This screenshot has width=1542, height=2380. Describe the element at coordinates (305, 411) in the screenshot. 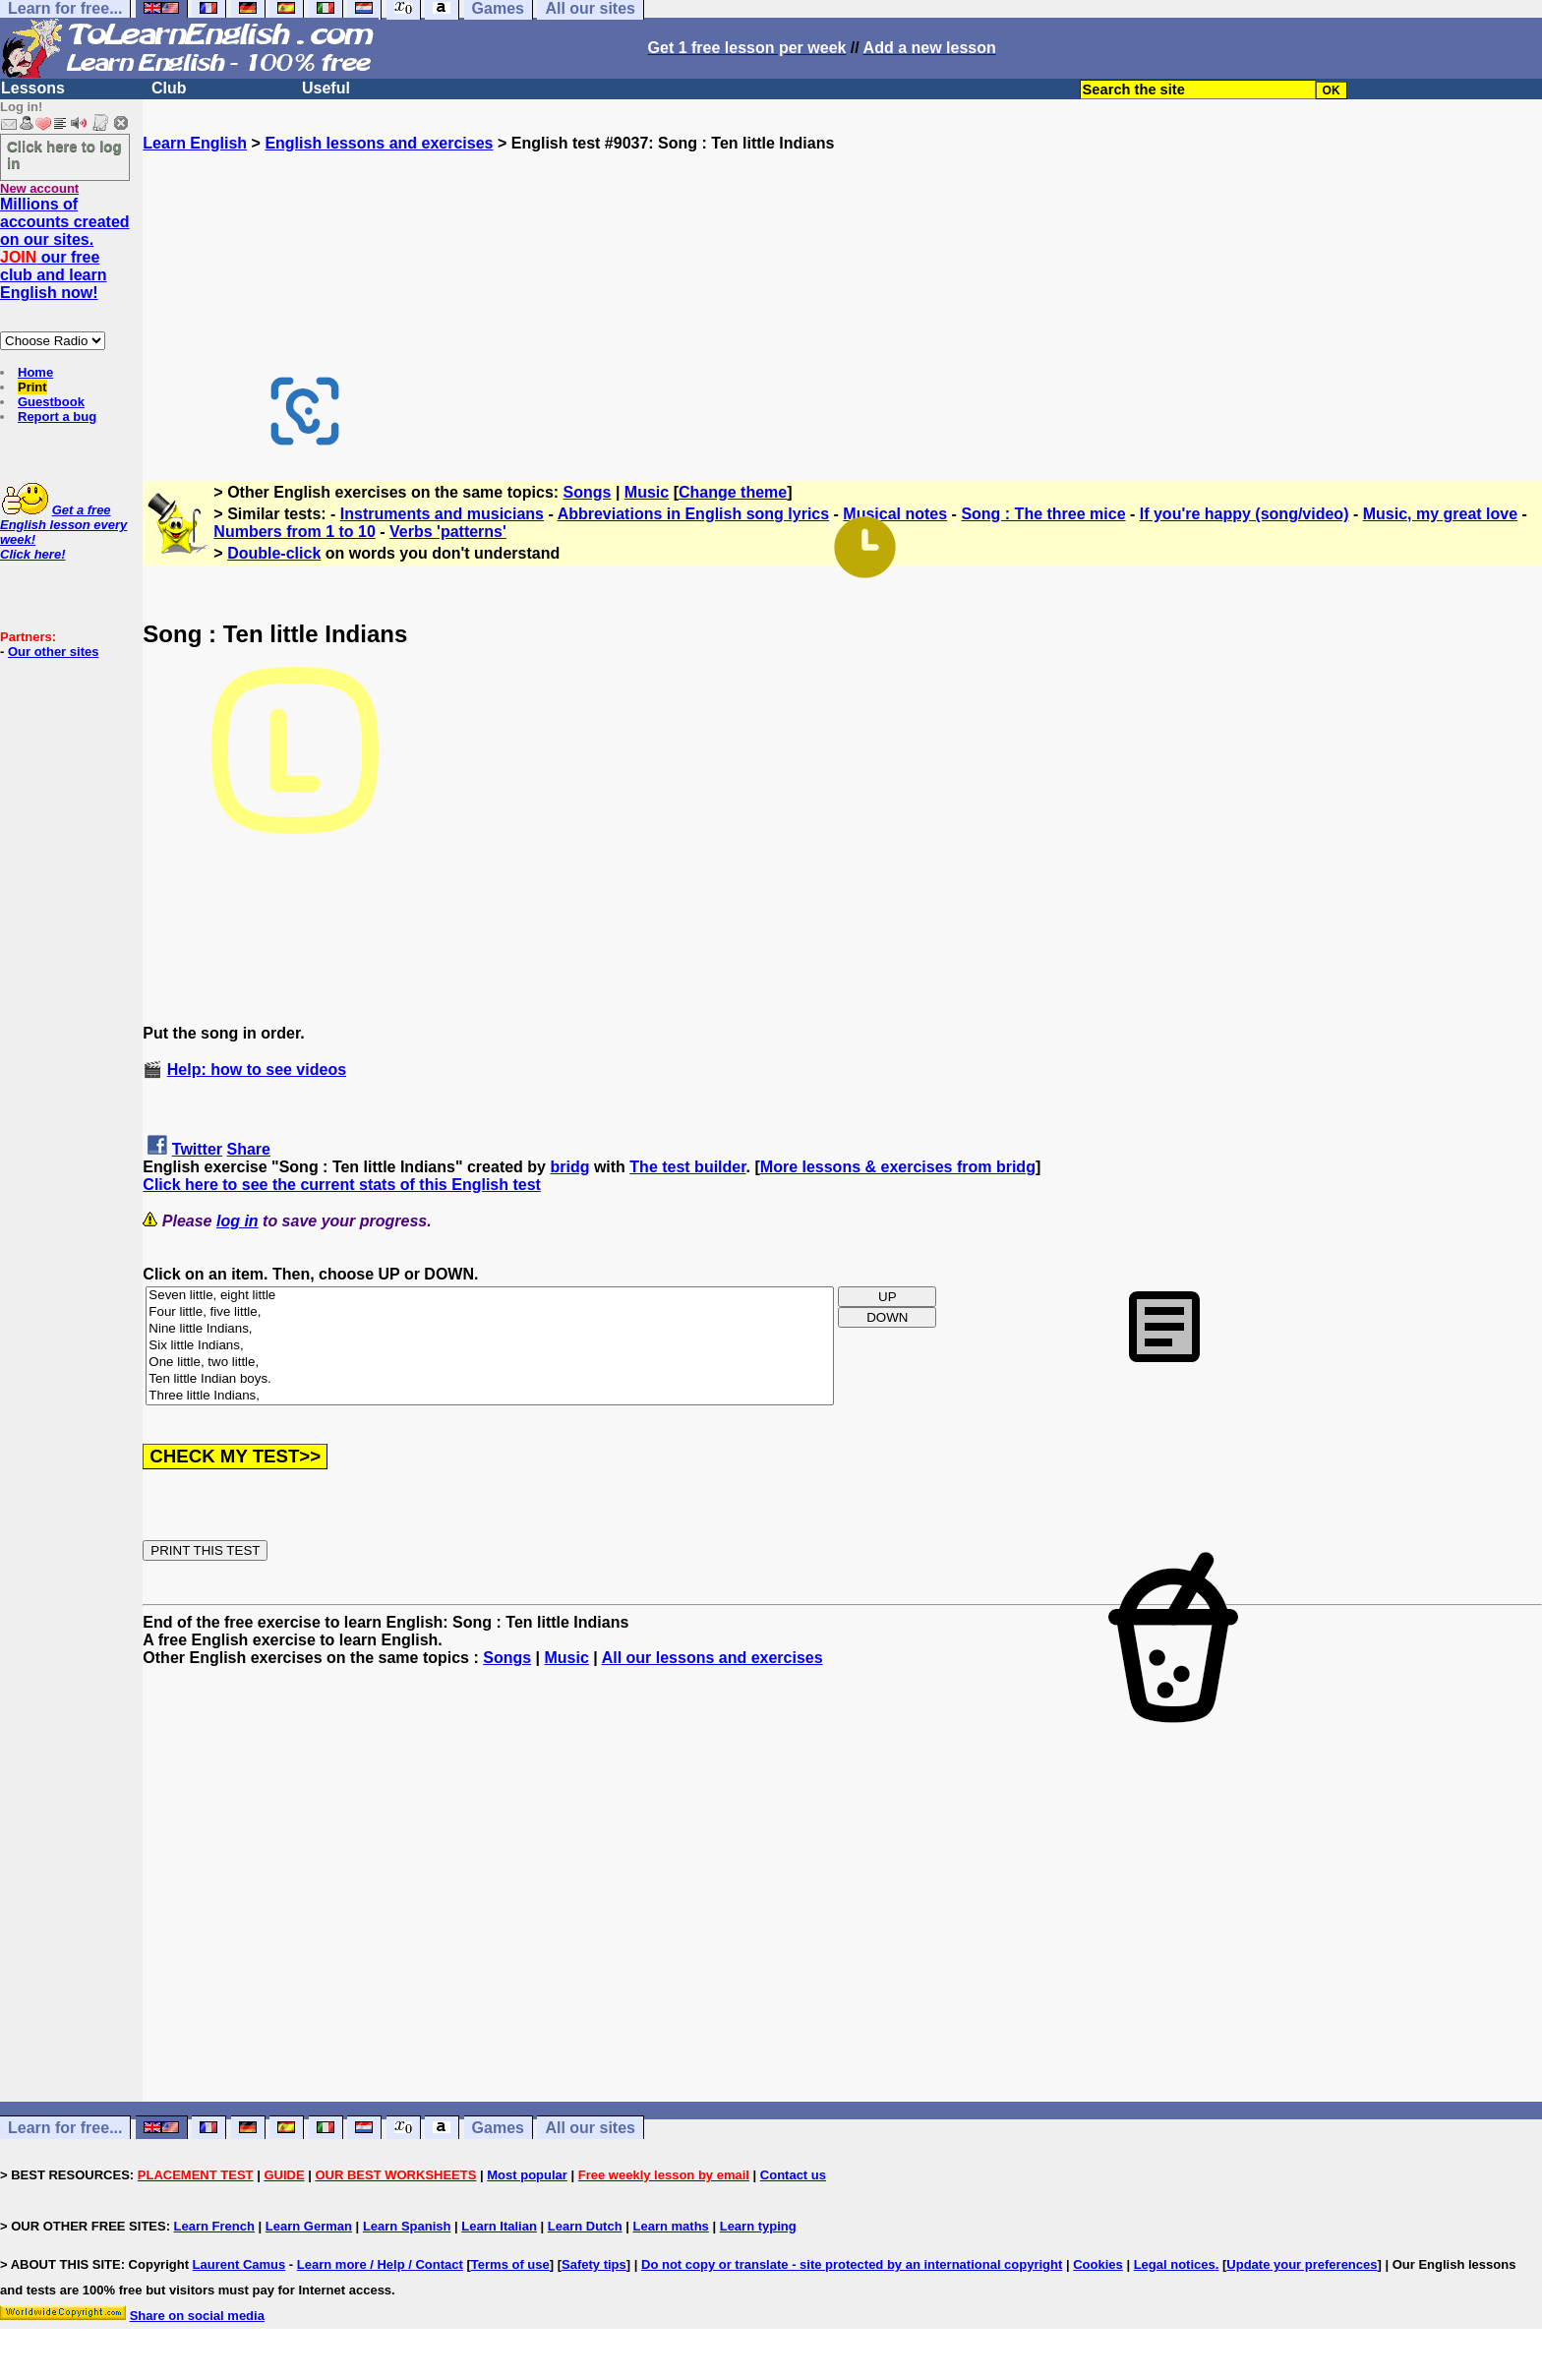

I see `scan or identify using ear biometrics` at that location.